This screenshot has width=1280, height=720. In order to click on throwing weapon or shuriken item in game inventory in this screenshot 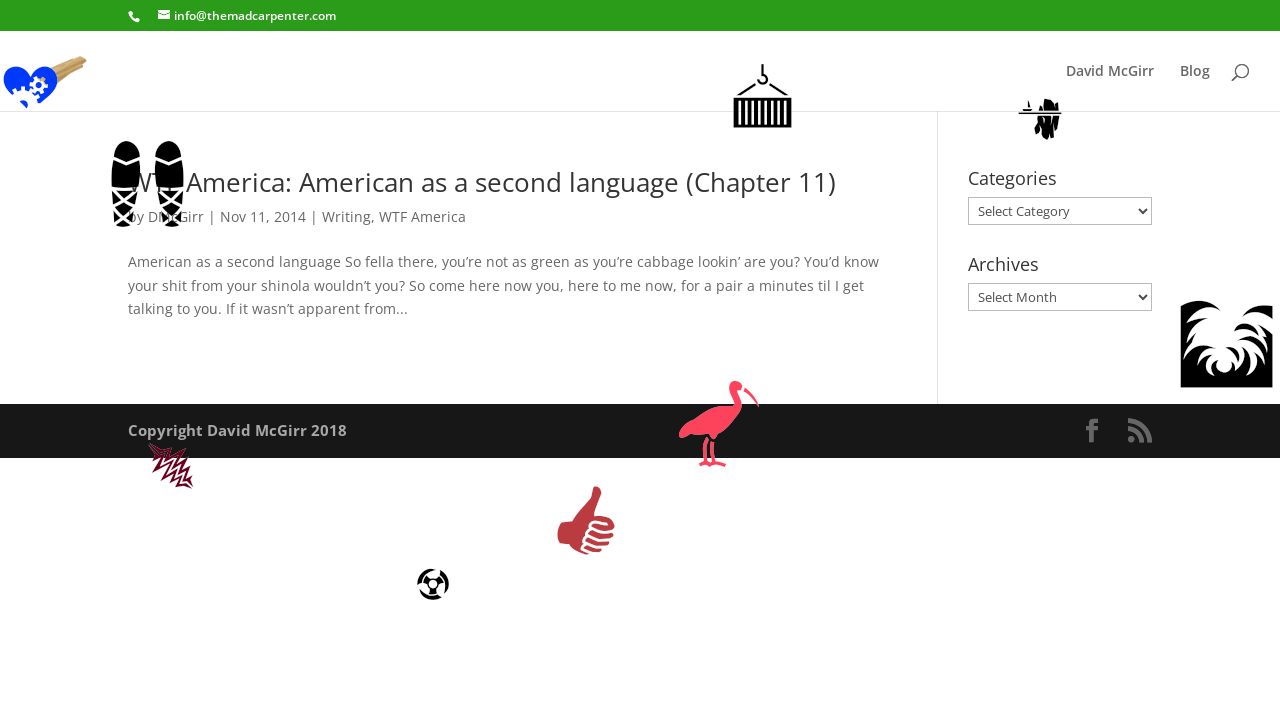, I will do `click(433, 584)`.